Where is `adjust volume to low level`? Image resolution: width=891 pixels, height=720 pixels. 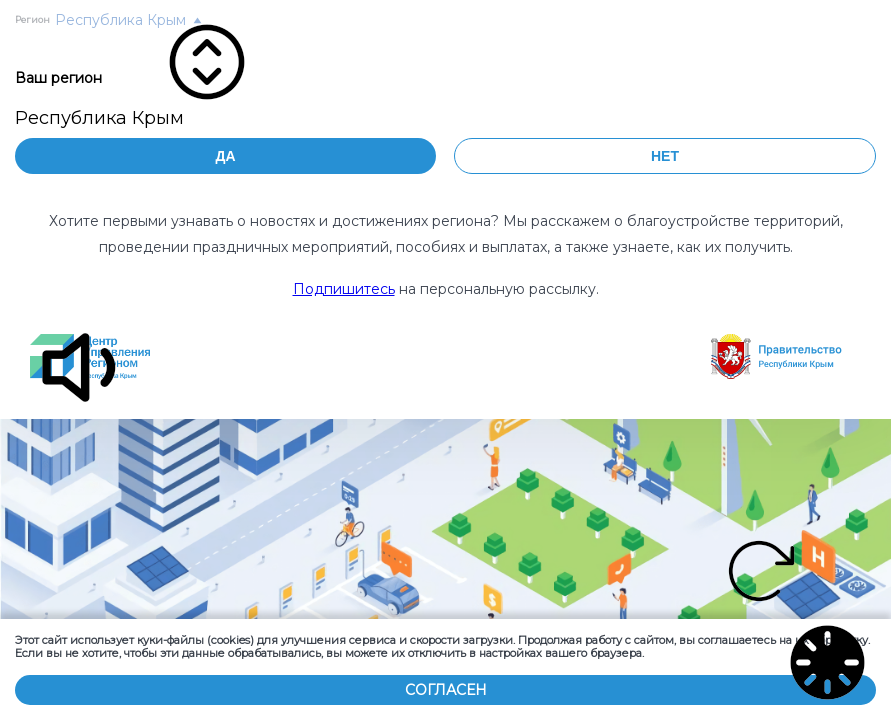
adjust volume to low level is located at coordinates (89, 367).